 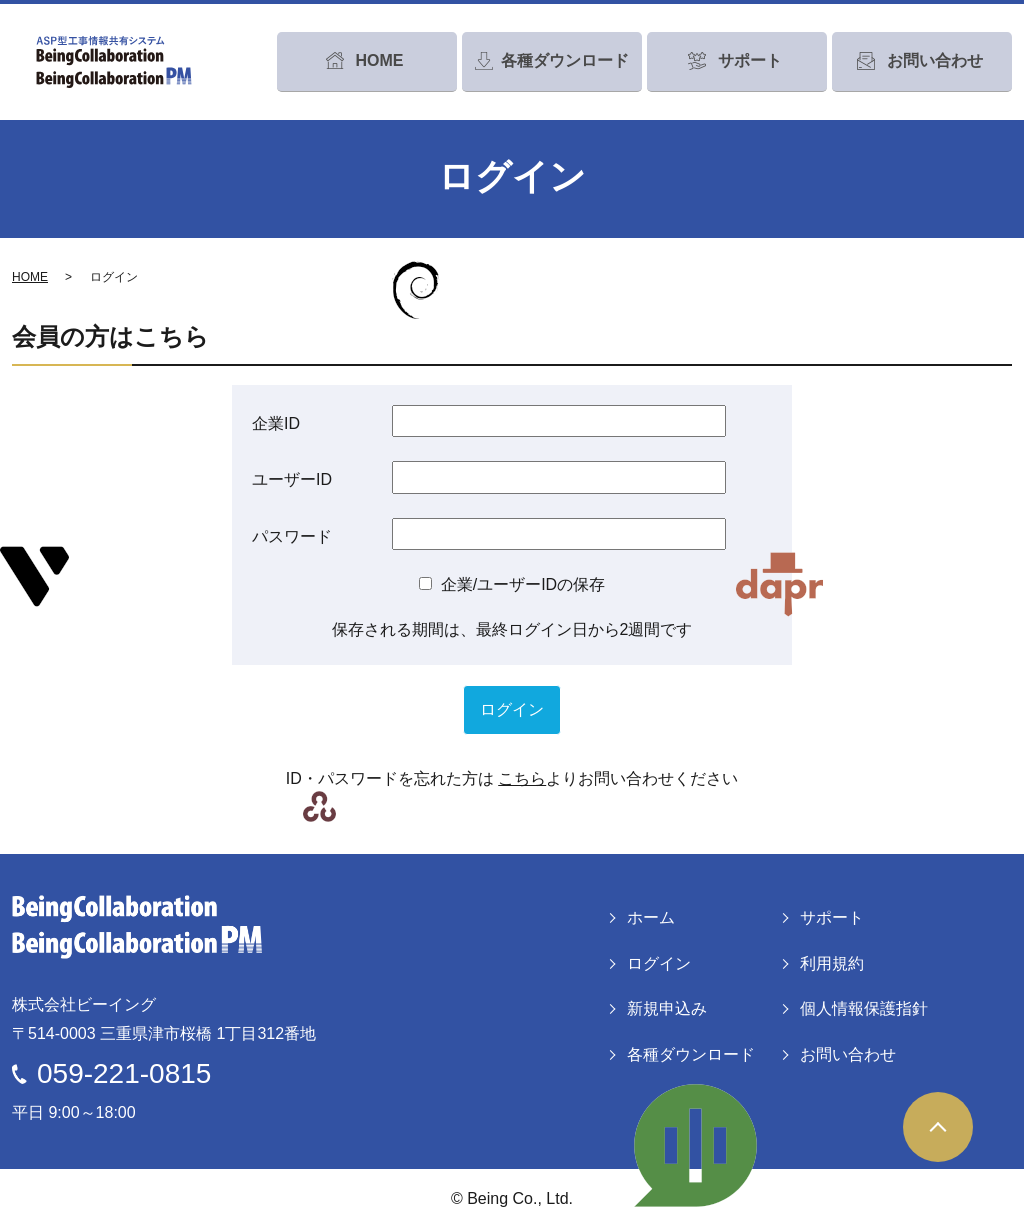 I want to click on OpenCV computer vision library logo, so click(x=319, y=806).